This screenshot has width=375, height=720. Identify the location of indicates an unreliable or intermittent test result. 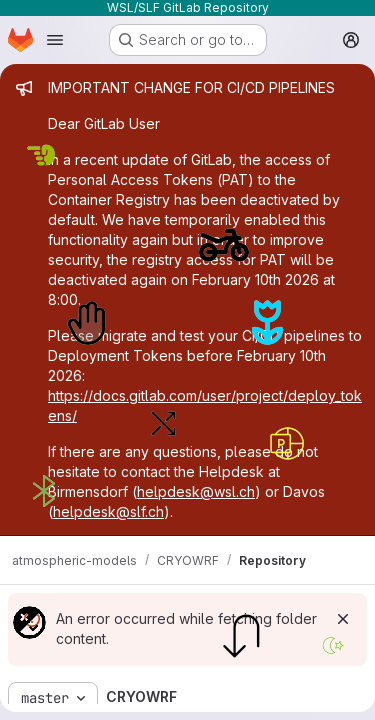
(29, 622).